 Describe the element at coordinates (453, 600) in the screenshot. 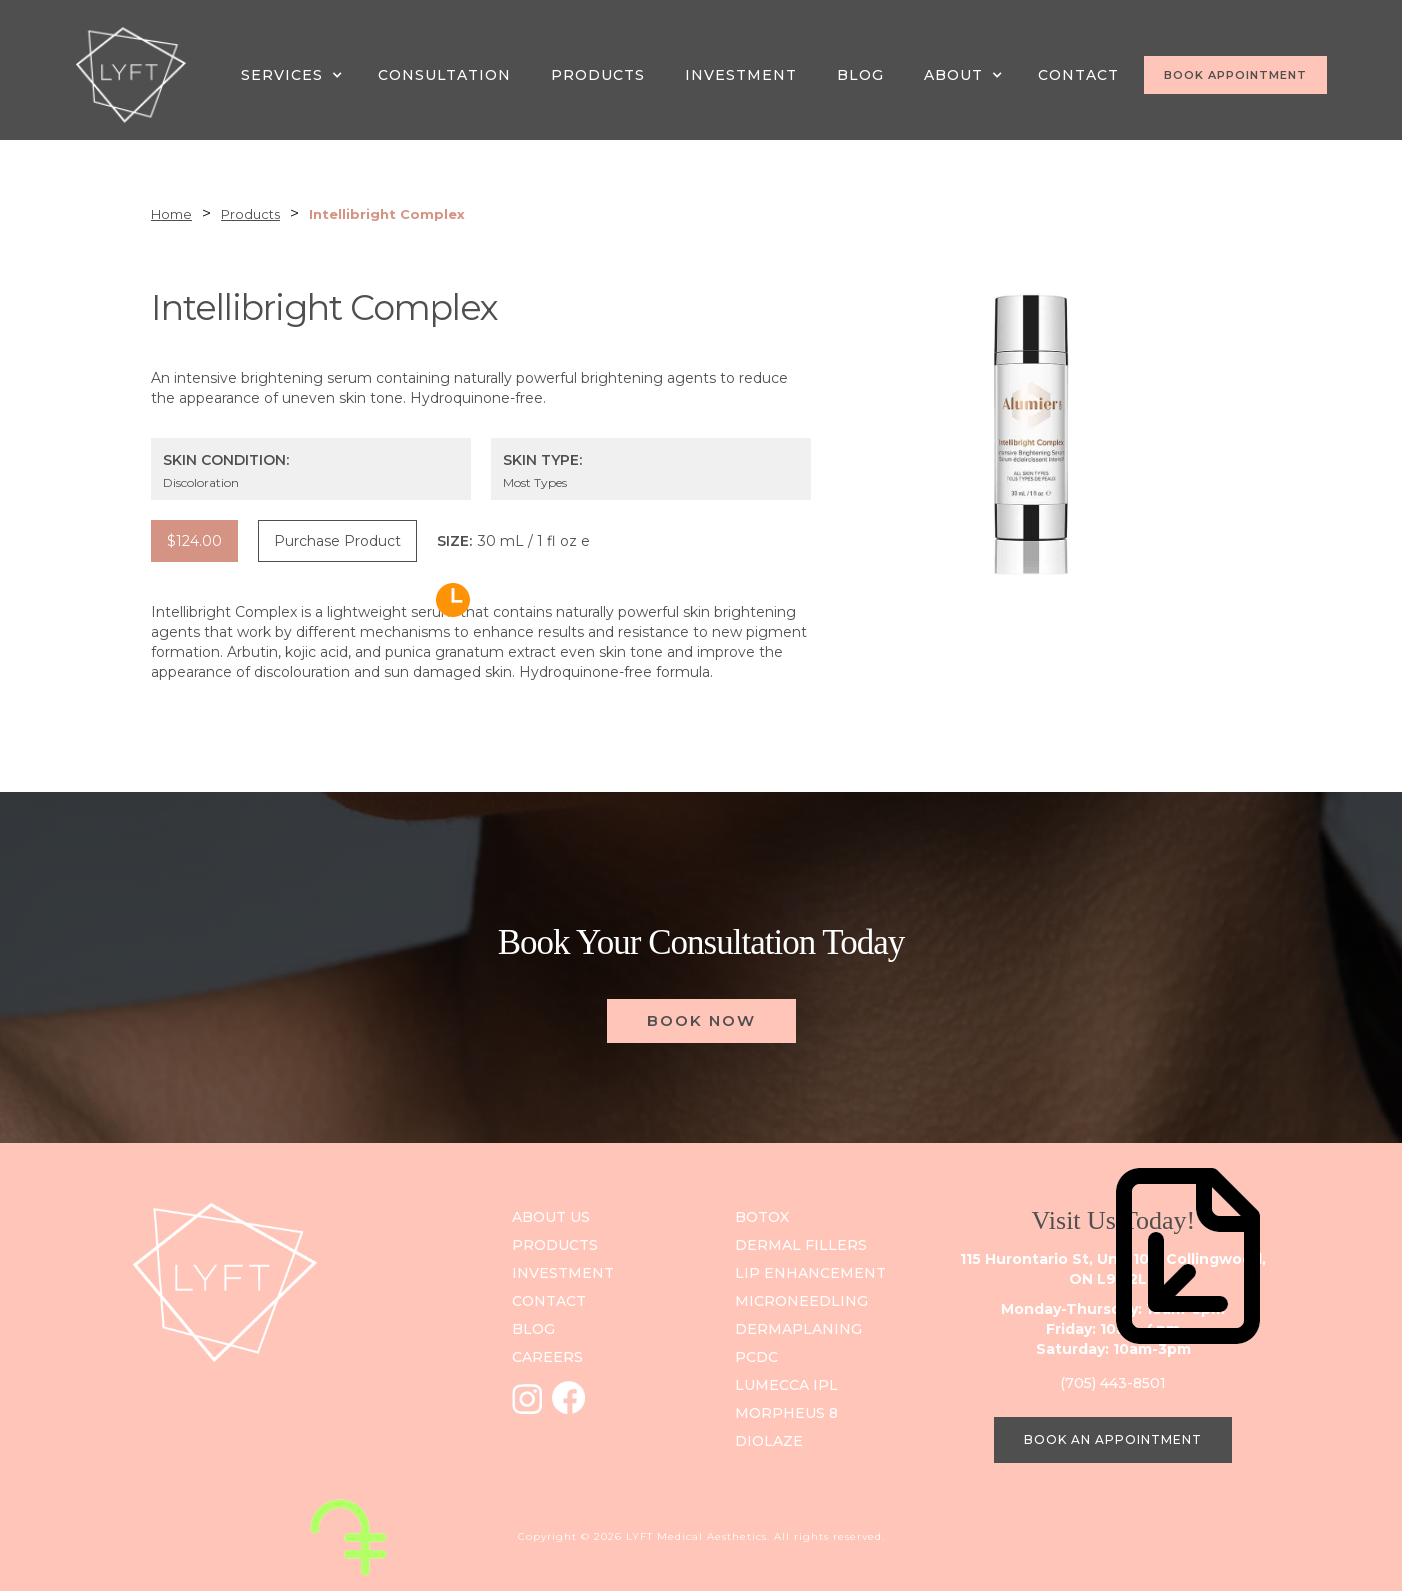

I see `view time or clock settings` at that location.